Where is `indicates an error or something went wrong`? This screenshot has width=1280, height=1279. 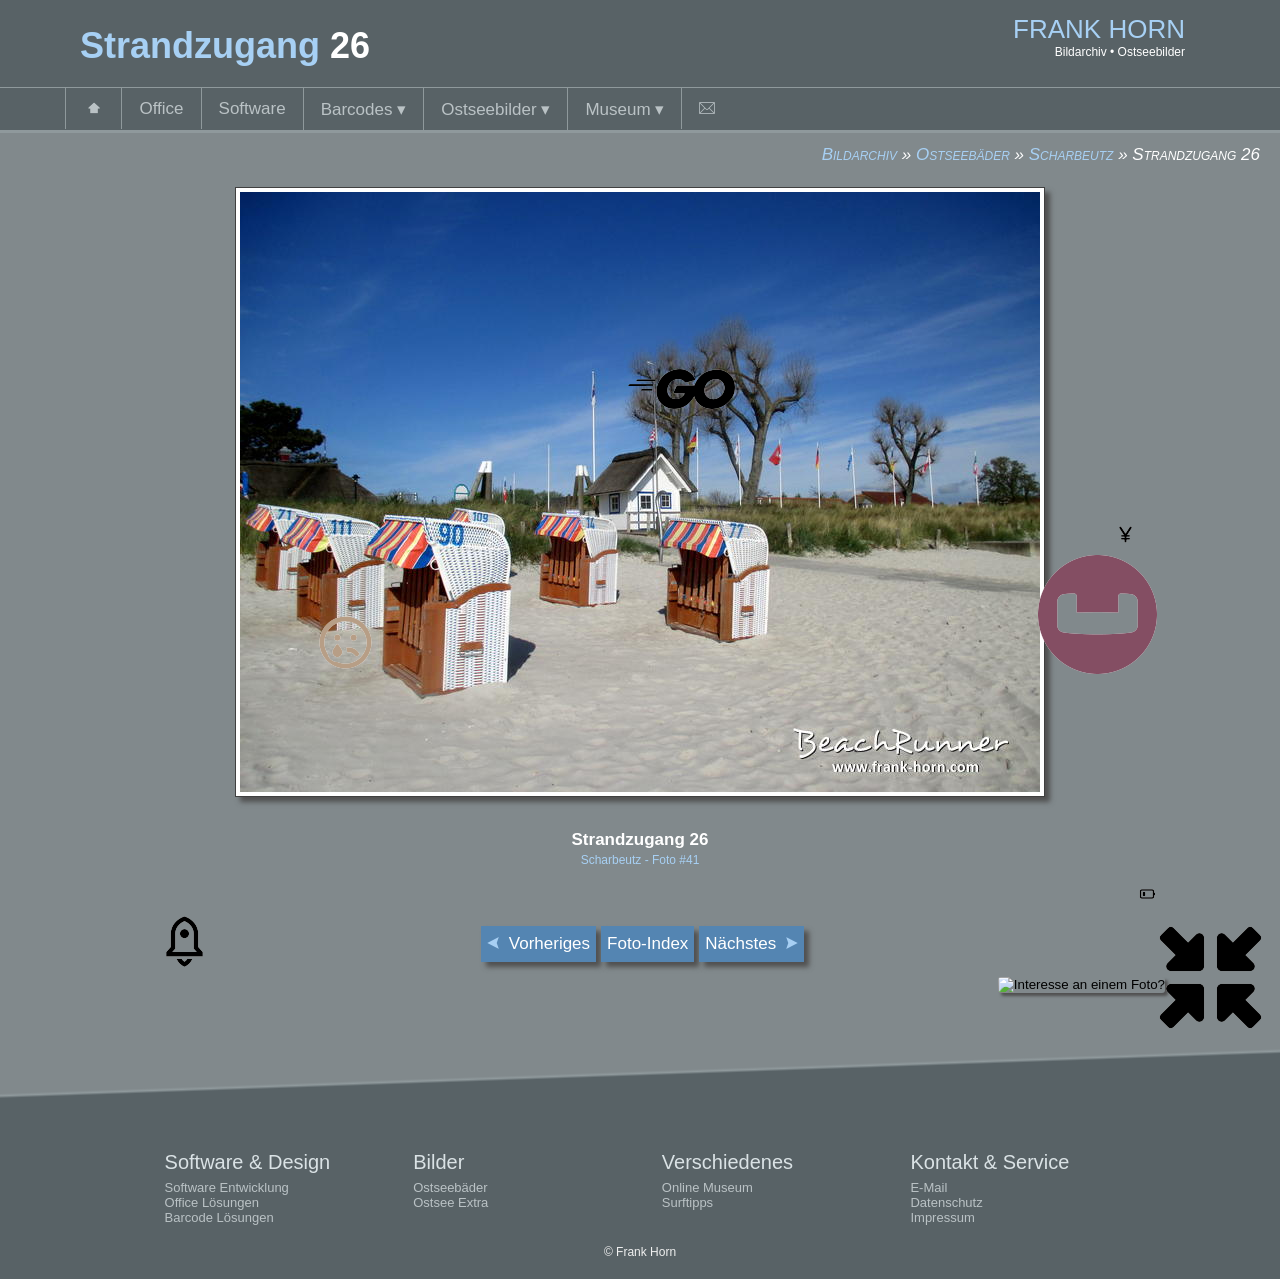
indicates an error or something went wrong is located at coordinates (345, 642).